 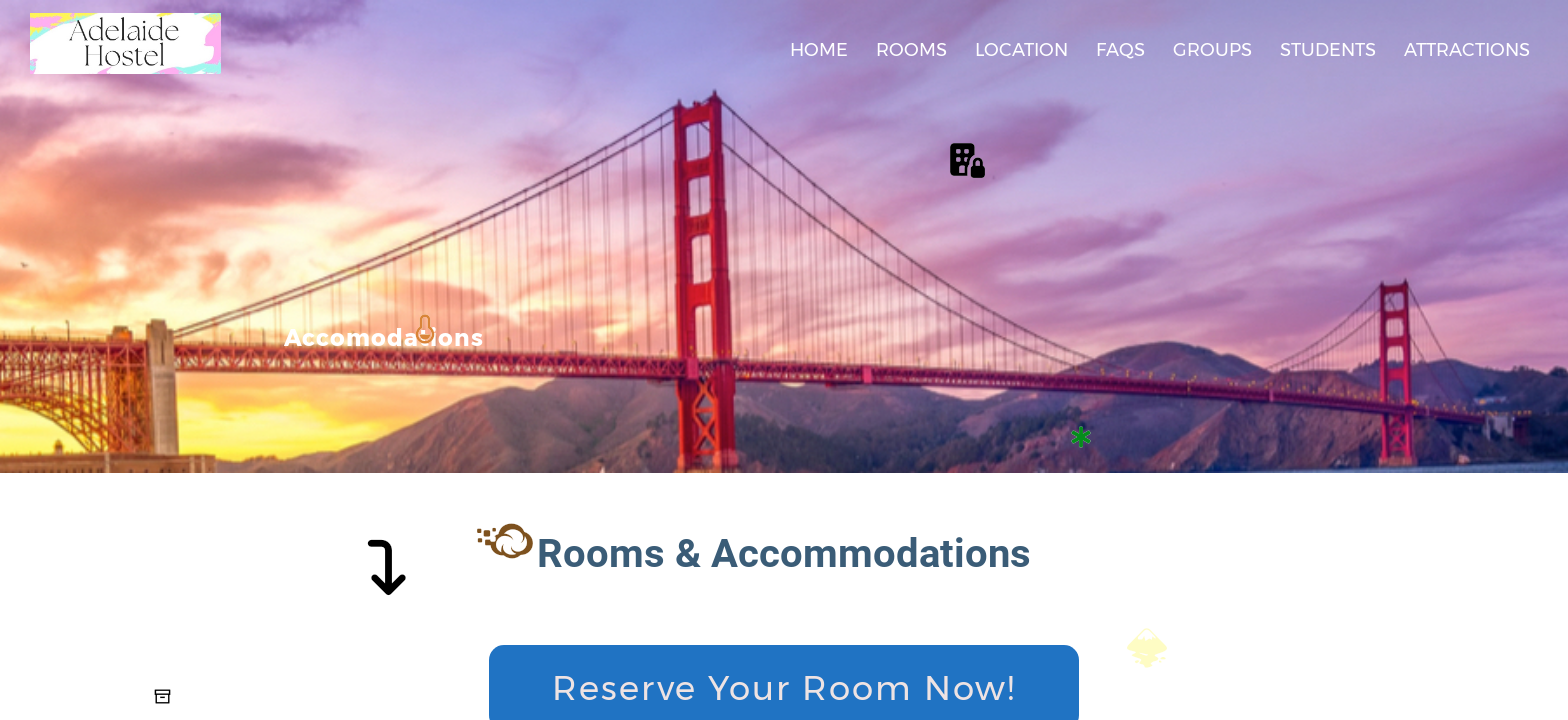 What do you see at coordinates (388, 567) in the screenshot?
I see `move item down one level` at bounding box center [388, 567].